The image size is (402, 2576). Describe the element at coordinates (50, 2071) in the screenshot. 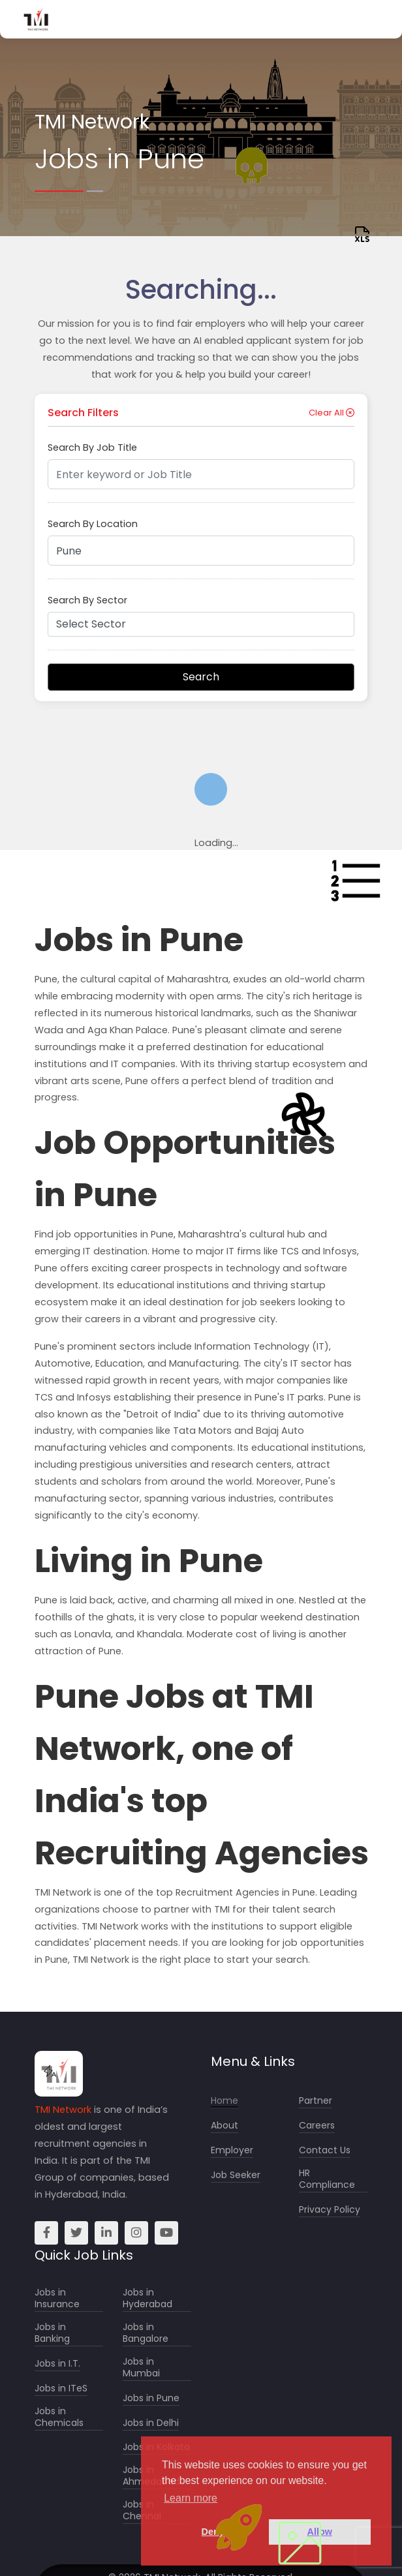

I see `enable auto-flash mode` at that location.